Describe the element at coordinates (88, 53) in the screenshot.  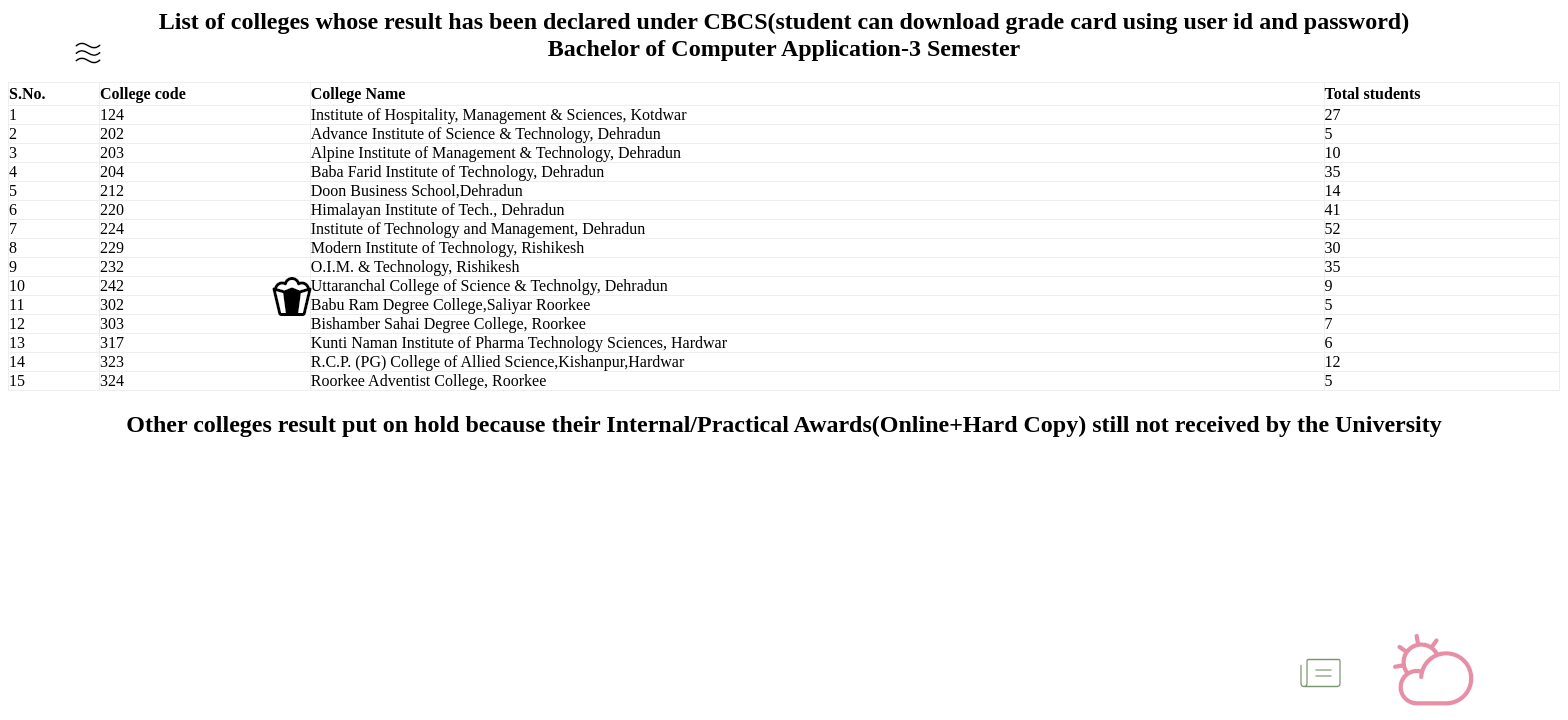
I see `indicates water or aquatic features` at that location.